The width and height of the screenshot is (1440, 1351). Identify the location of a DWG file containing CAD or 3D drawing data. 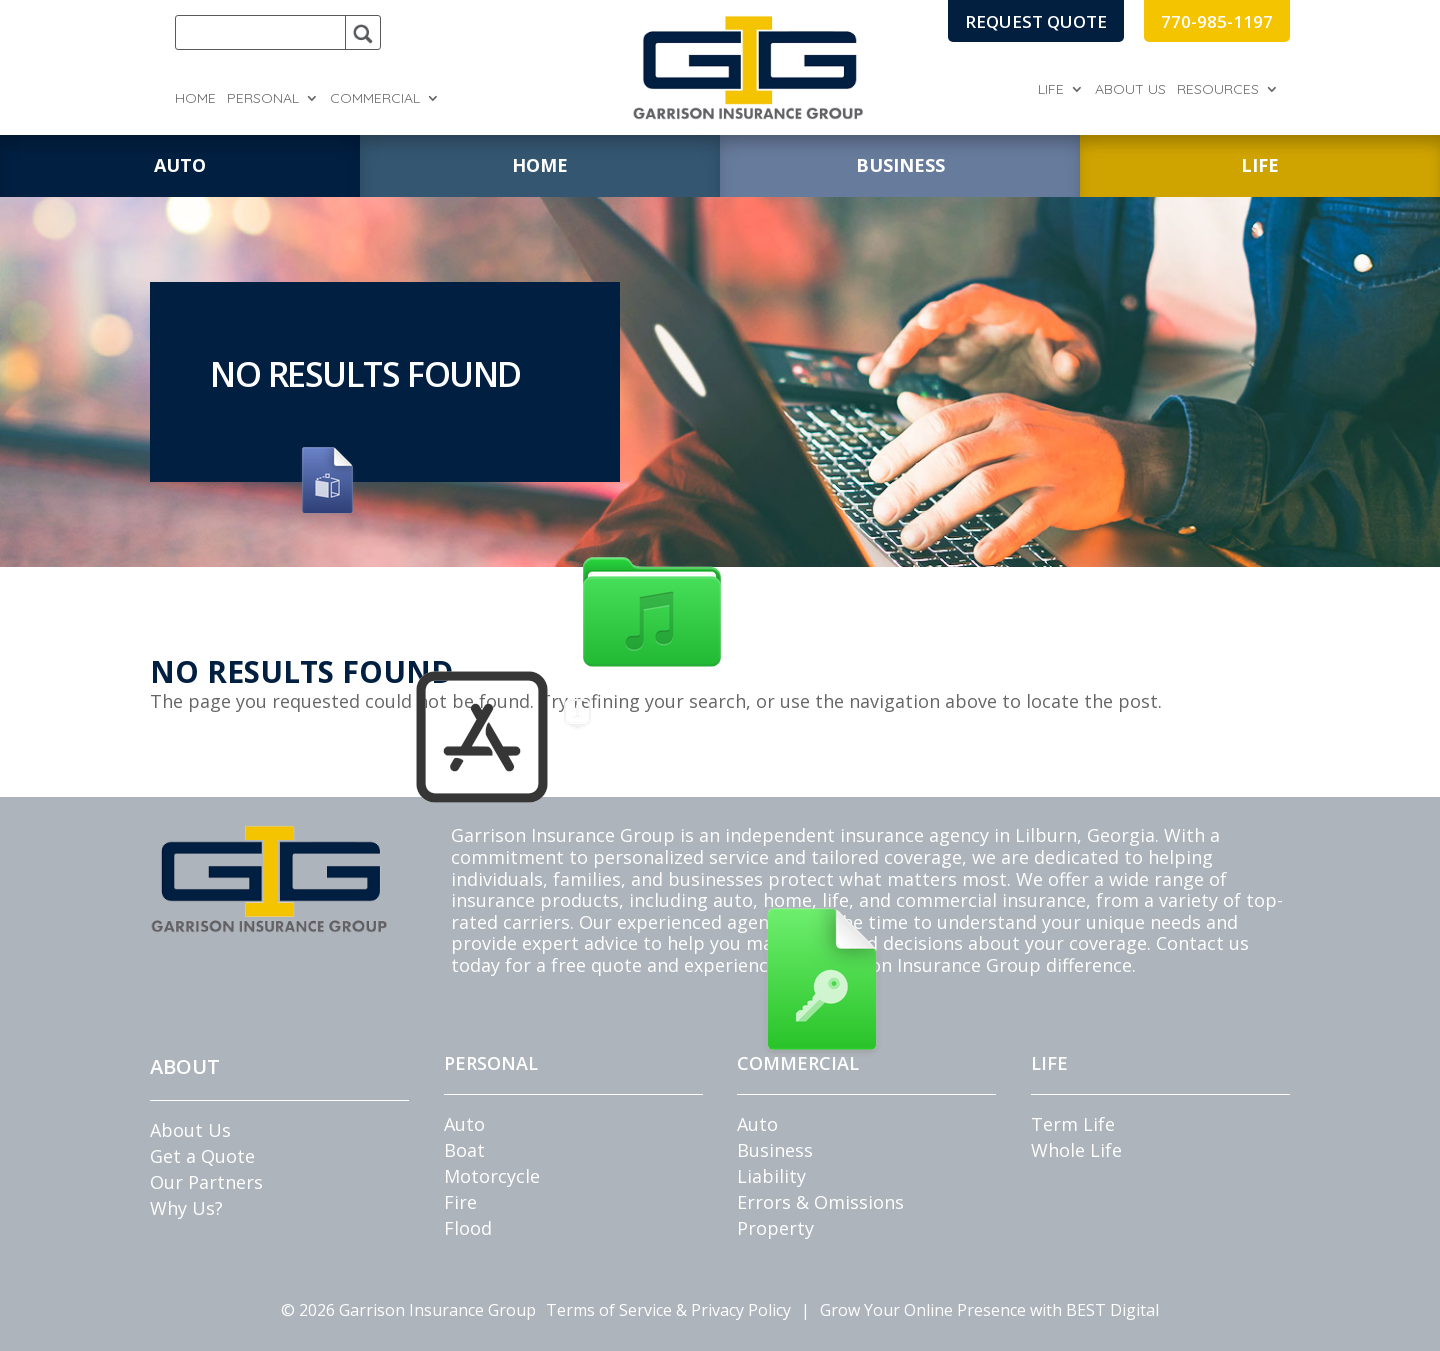
(327, 481).